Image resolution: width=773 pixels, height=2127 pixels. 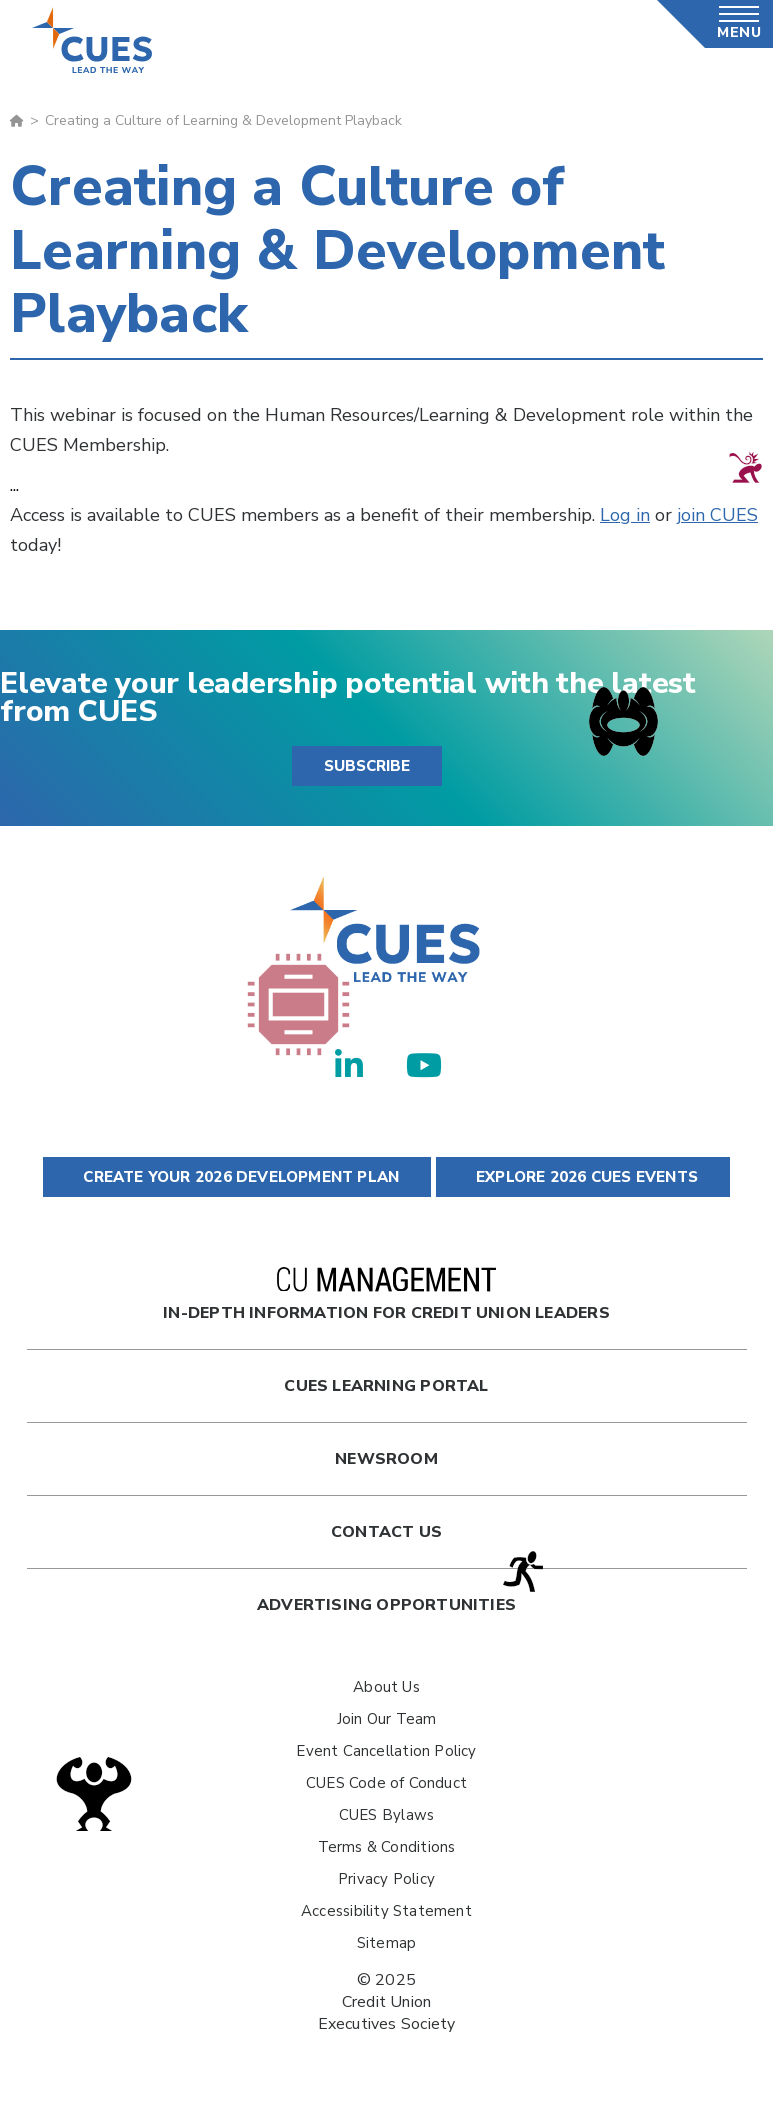 What do you see at coordinates (623, 721) in the screenshot?
I see `decorative mask or carnival costume icon` at bounding box center [623, 721].